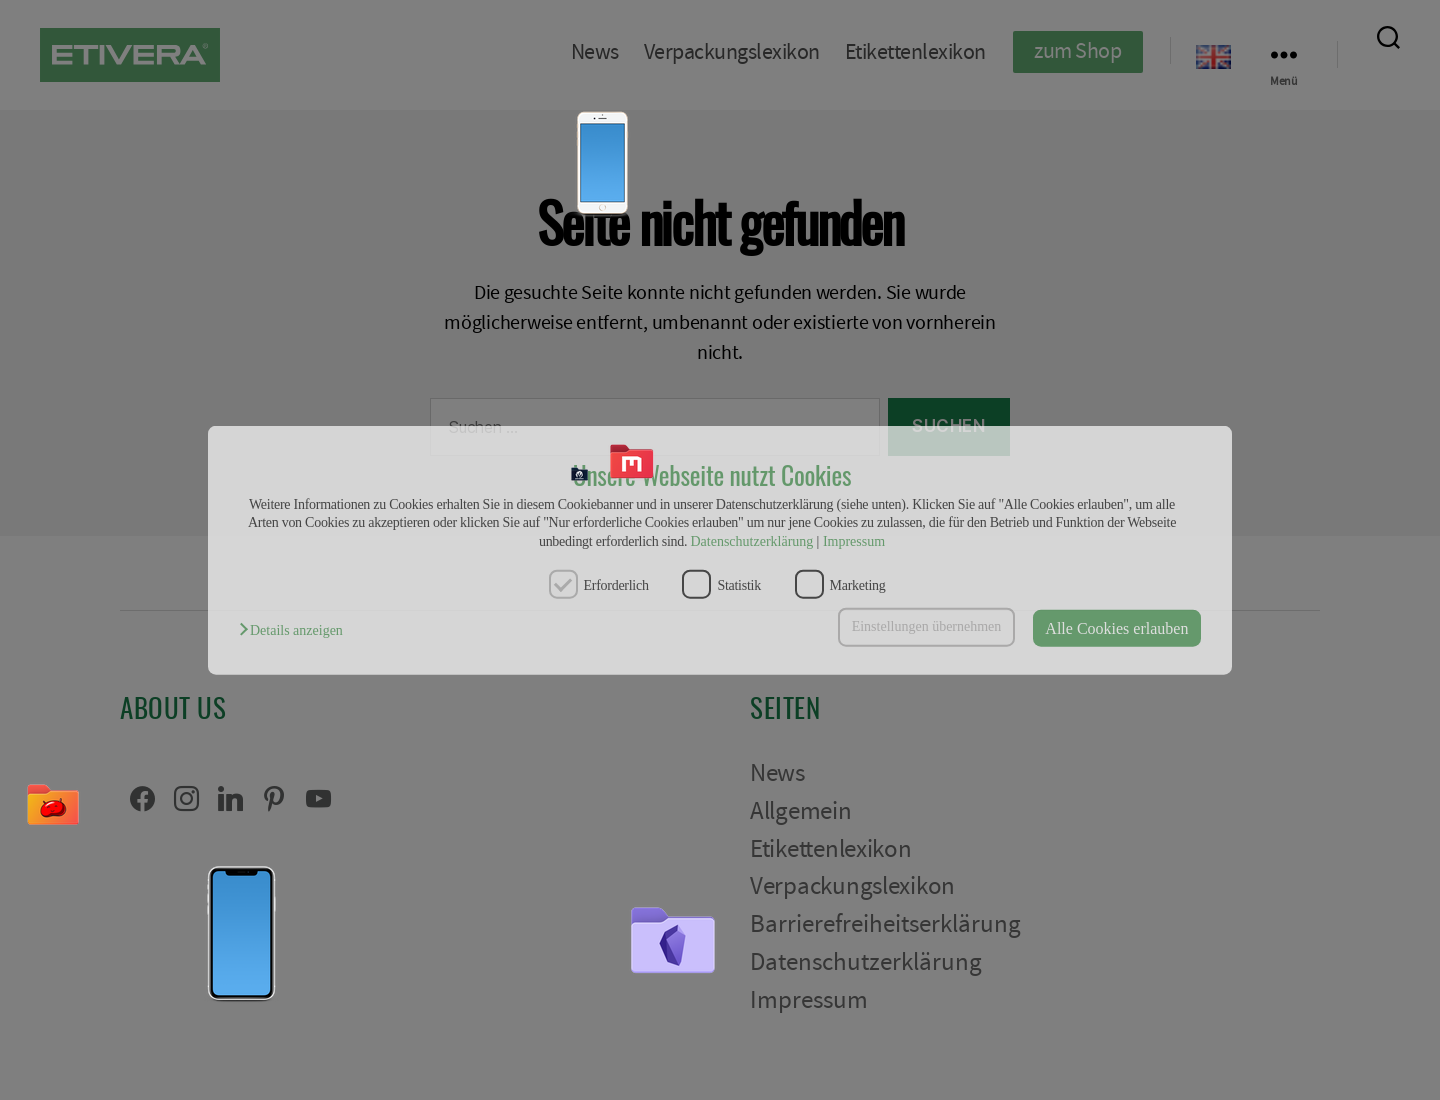 Image resolution: width=1440 pixels, height=1100 pixels. What do you see at coordinates (579, 474) in the screenshot?
I see `open paradox interactive game files folder` at bounding box center [579, 474].